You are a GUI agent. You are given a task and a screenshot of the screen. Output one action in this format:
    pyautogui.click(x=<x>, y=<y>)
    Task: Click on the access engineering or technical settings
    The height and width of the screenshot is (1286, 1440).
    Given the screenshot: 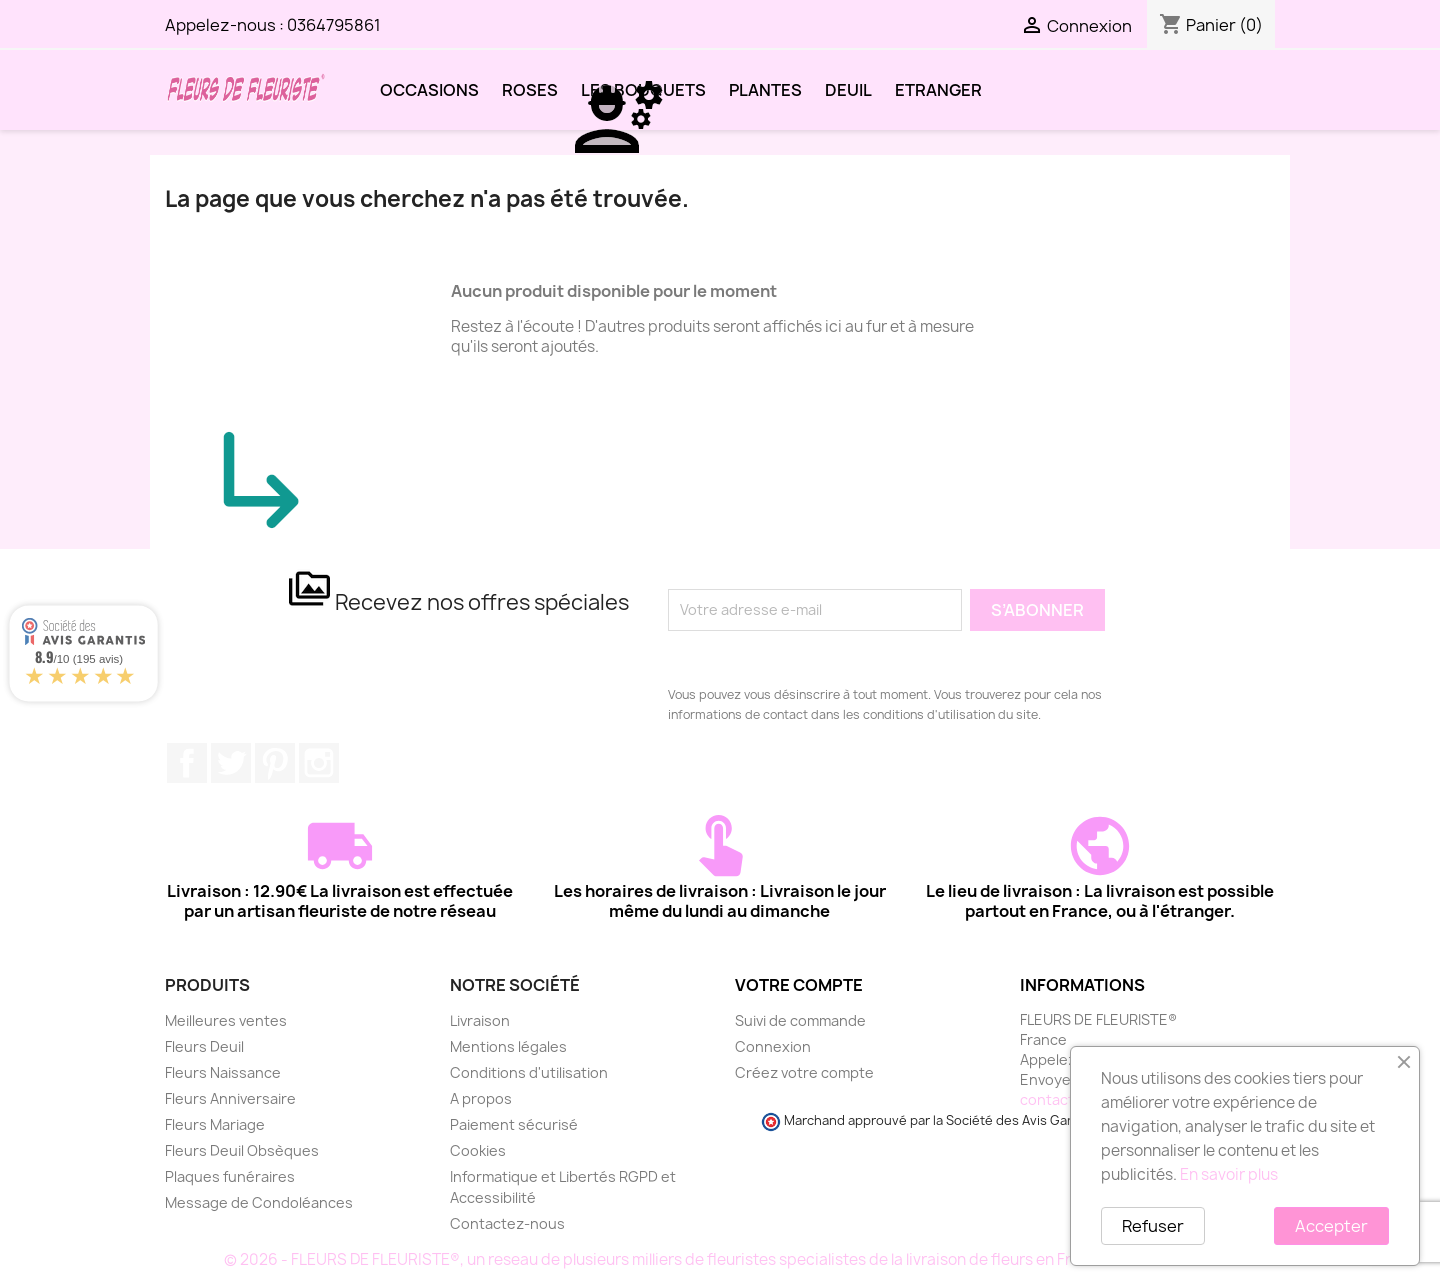 What is the action you would take?
    pyautogui.click(x=619, y=117)
    